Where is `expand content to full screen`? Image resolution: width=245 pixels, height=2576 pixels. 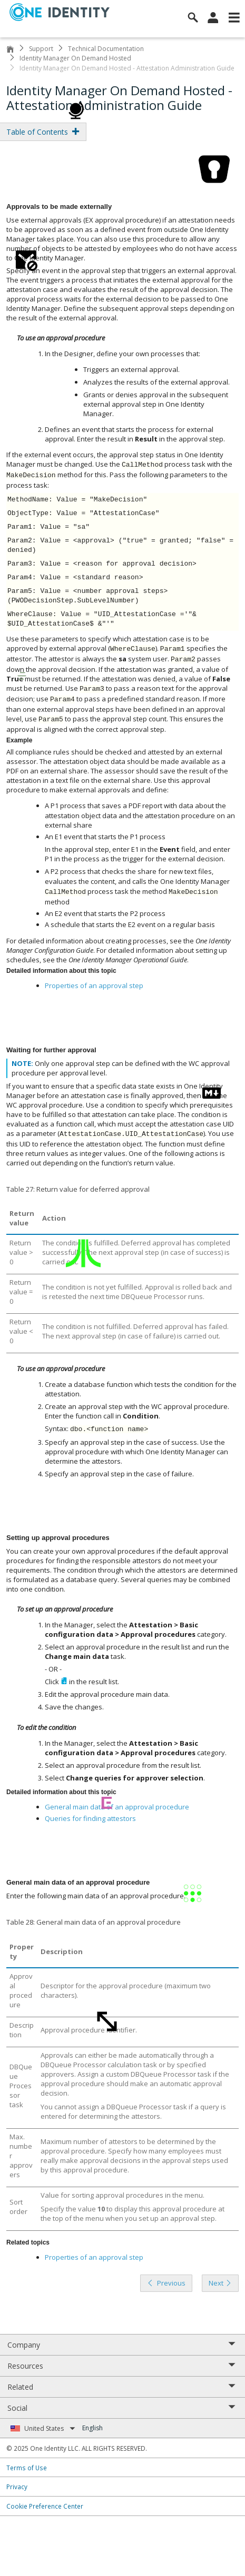 expand content to full screen is located at coordinates (107, 2021).